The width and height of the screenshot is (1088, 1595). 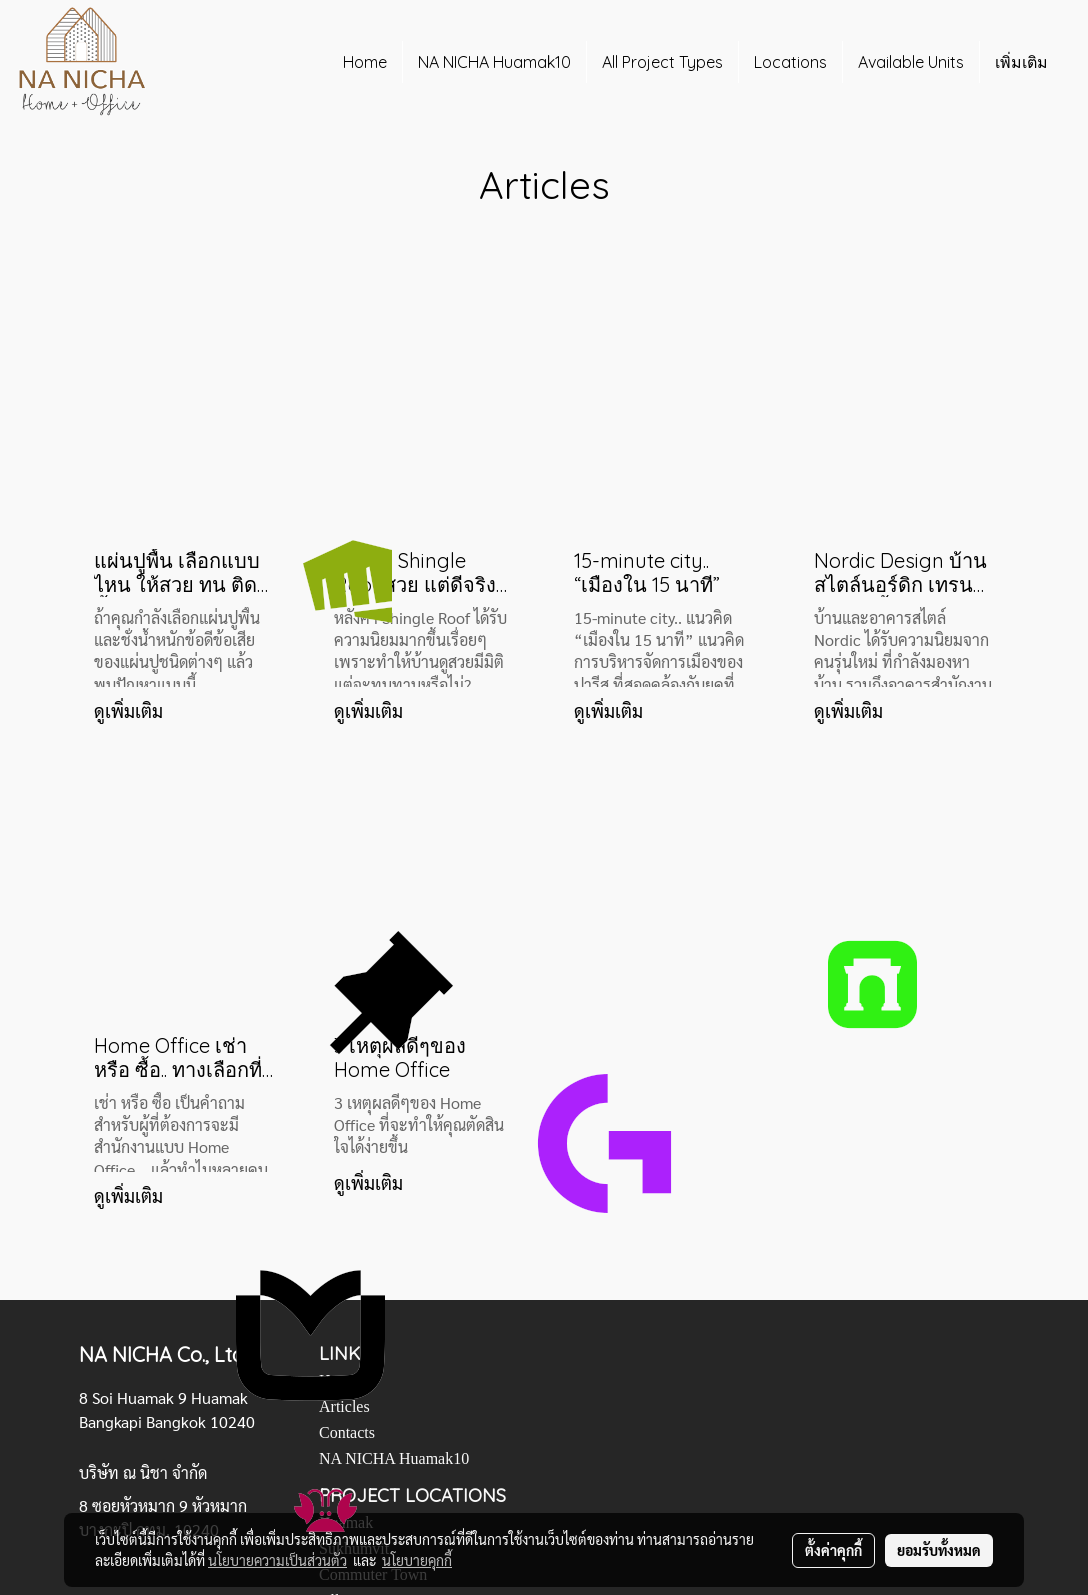 I want to click on pin an item to keep it visible, so click(x=386, y=997).